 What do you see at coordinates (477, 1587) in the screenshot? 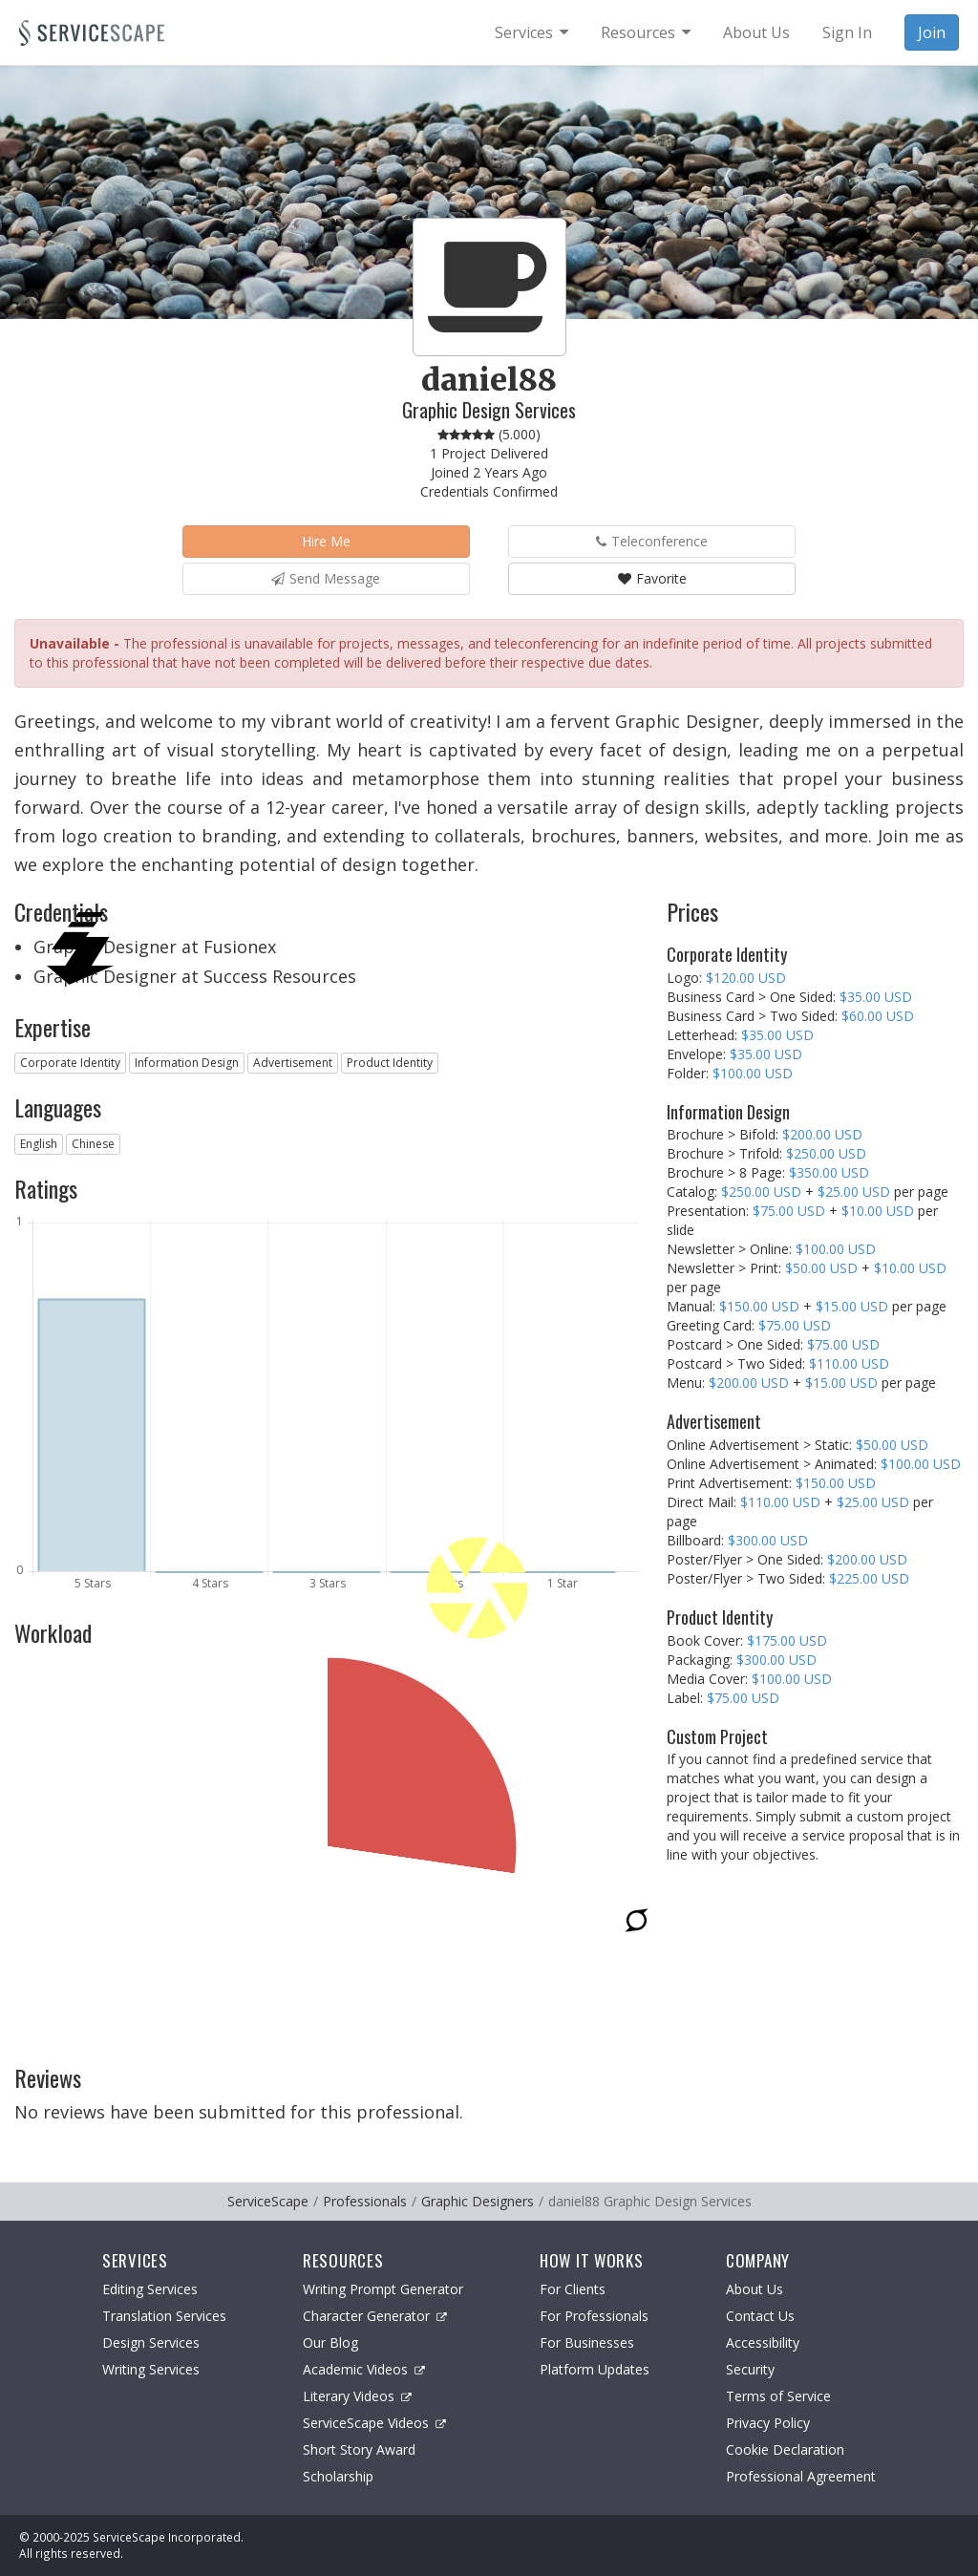
I see `open camera or take a photo` at bounding box center [477, 1587].